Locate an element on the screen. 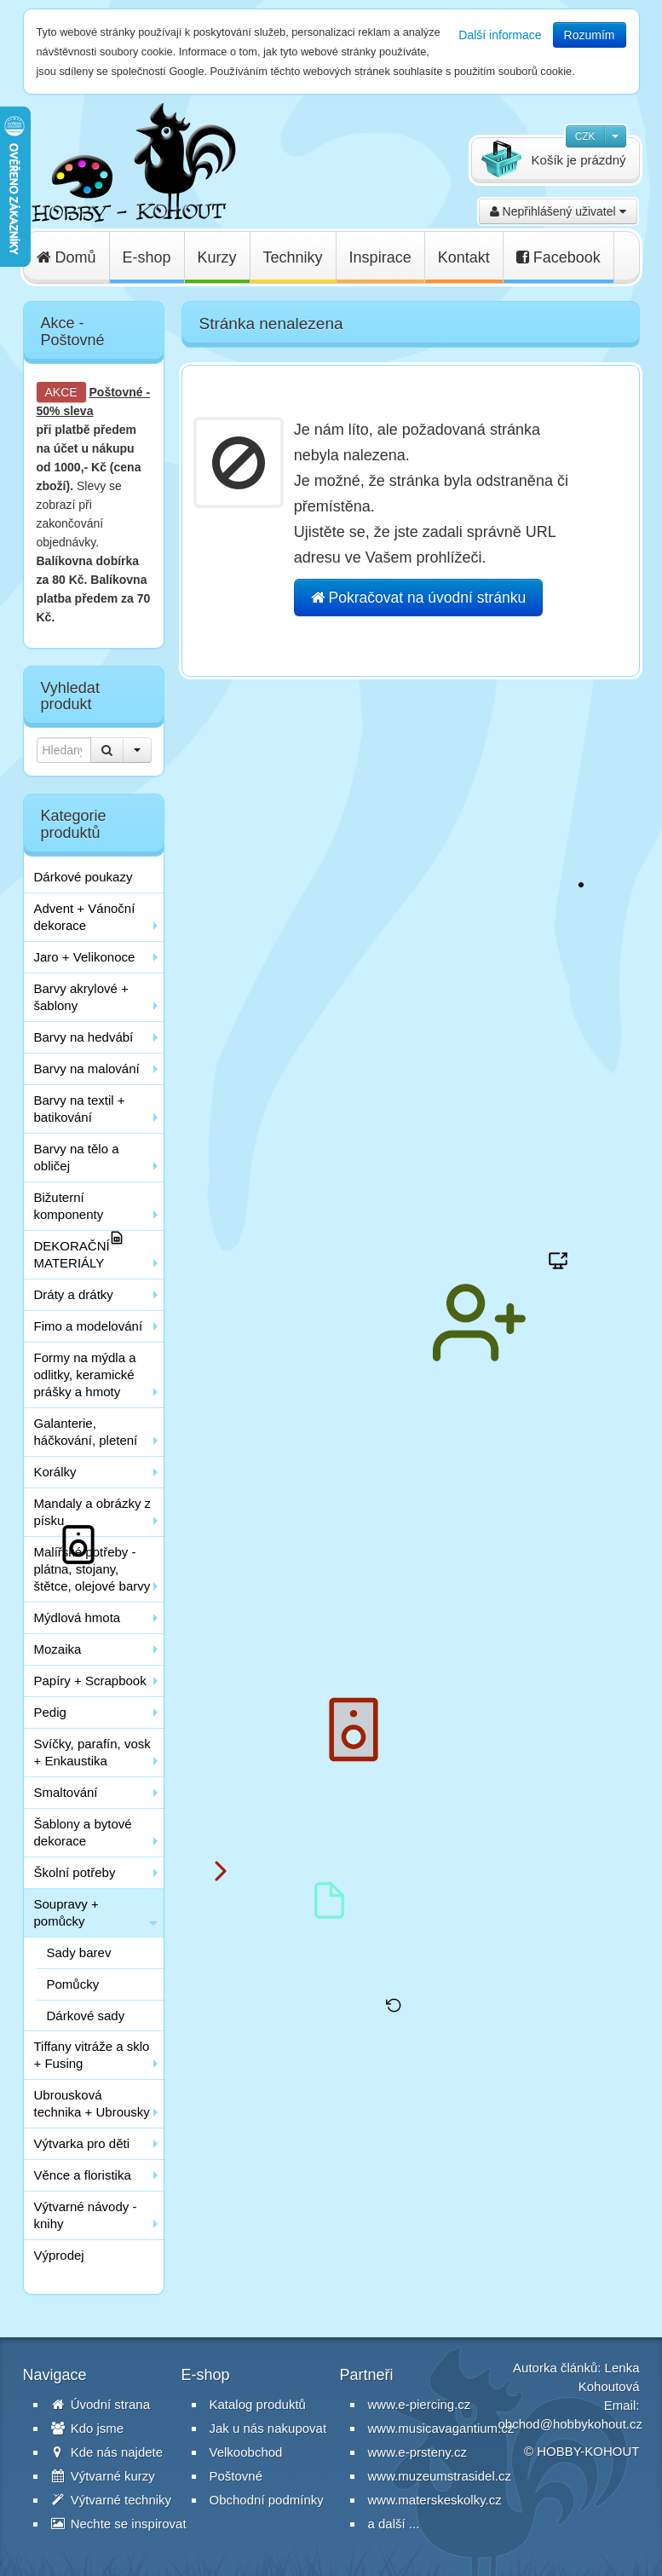 This screenshot has height=2576, width=662. add a new contact or friend is located at coordinates (479, 1322).